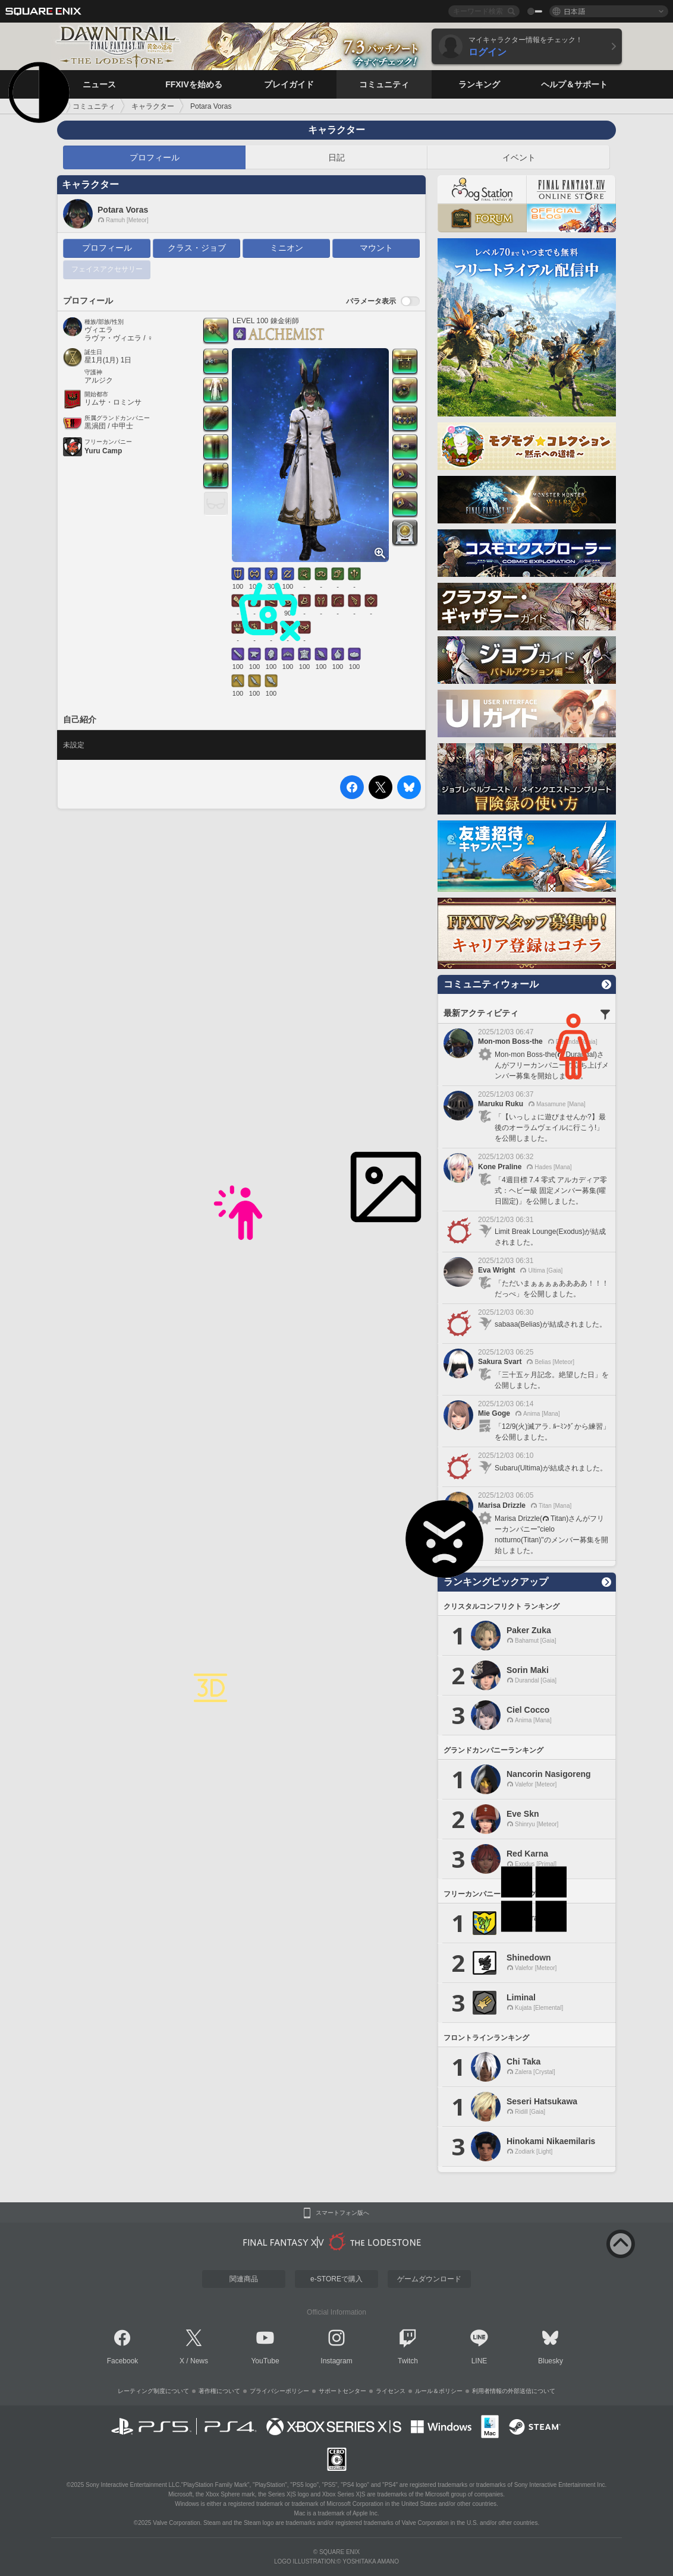 This screenshot has height=2576, width=673. Describe the element at coordinates (444, 1539) in the screenshot. I see `indicate angry or frustrated reaction` at that location.